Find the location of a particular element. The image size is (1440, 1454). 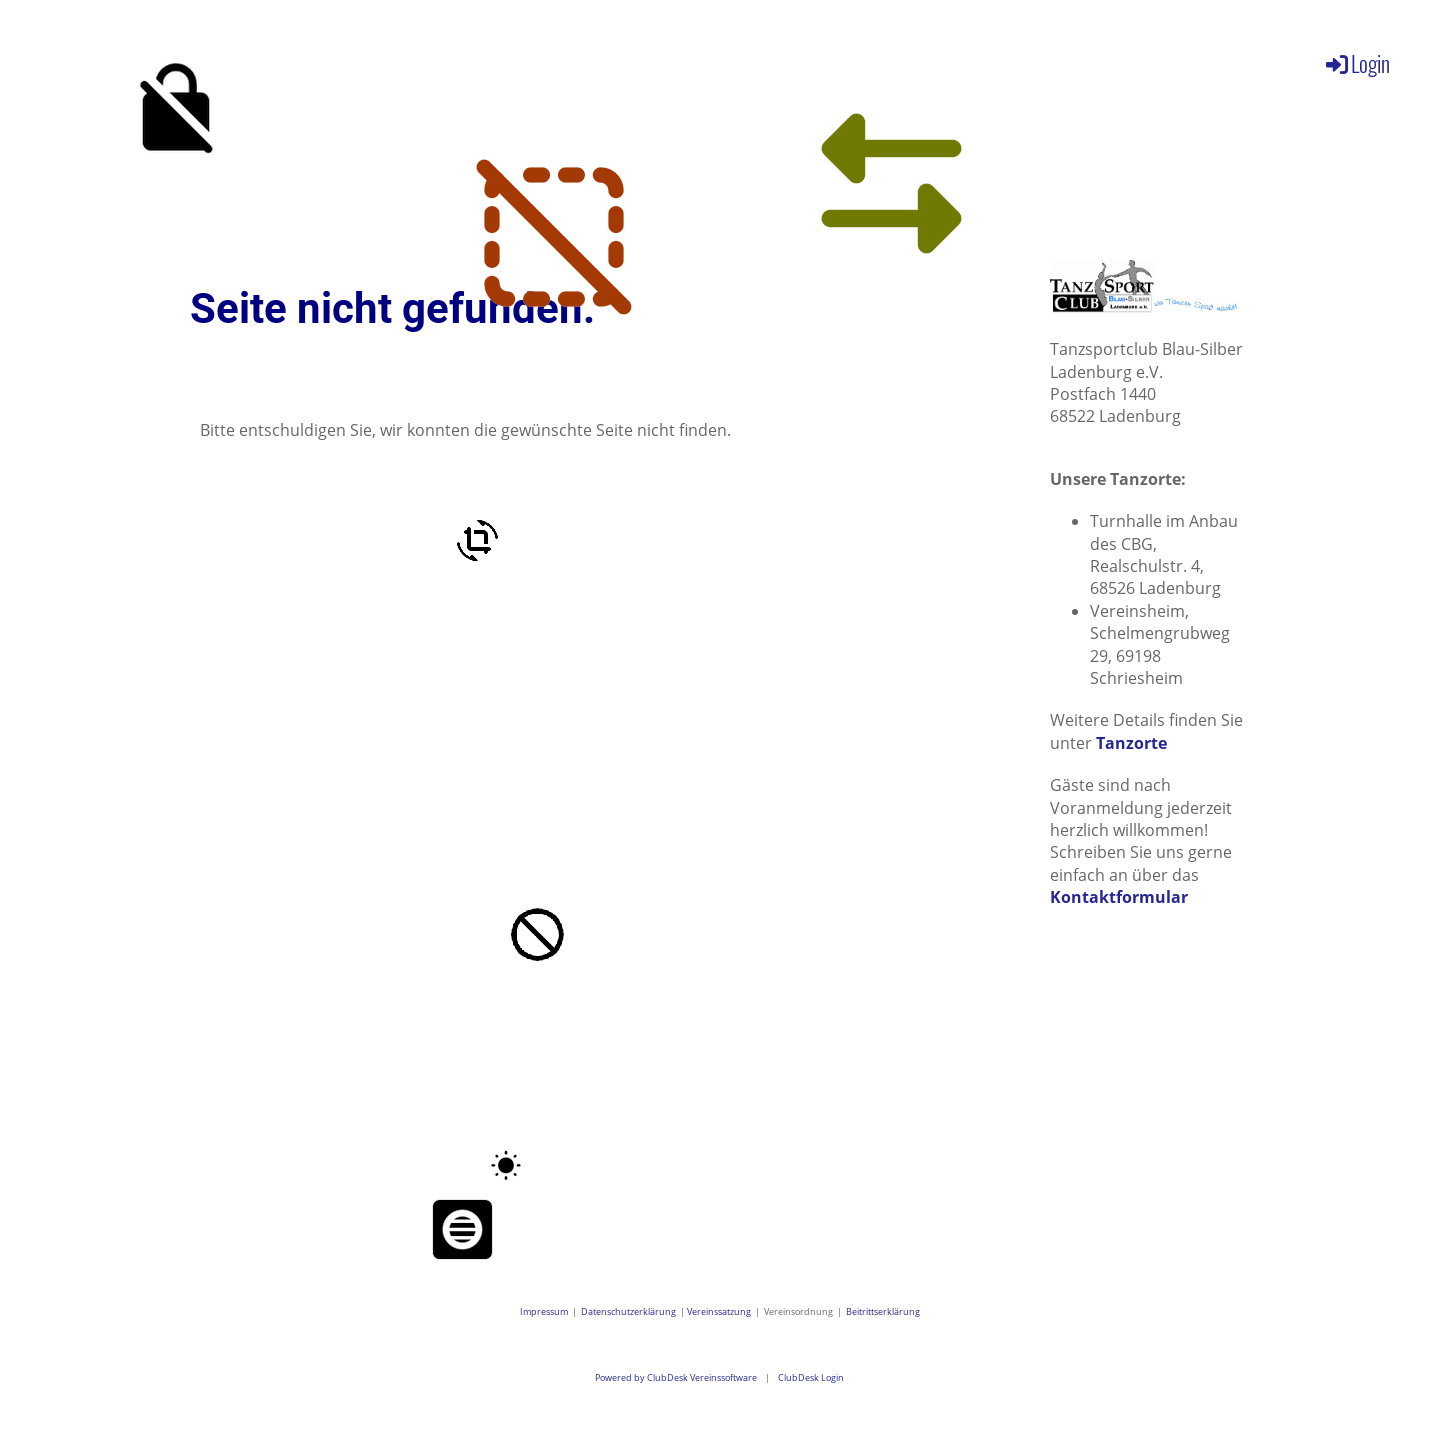

enable do not disturb mode is located at coordinates (537, 934).